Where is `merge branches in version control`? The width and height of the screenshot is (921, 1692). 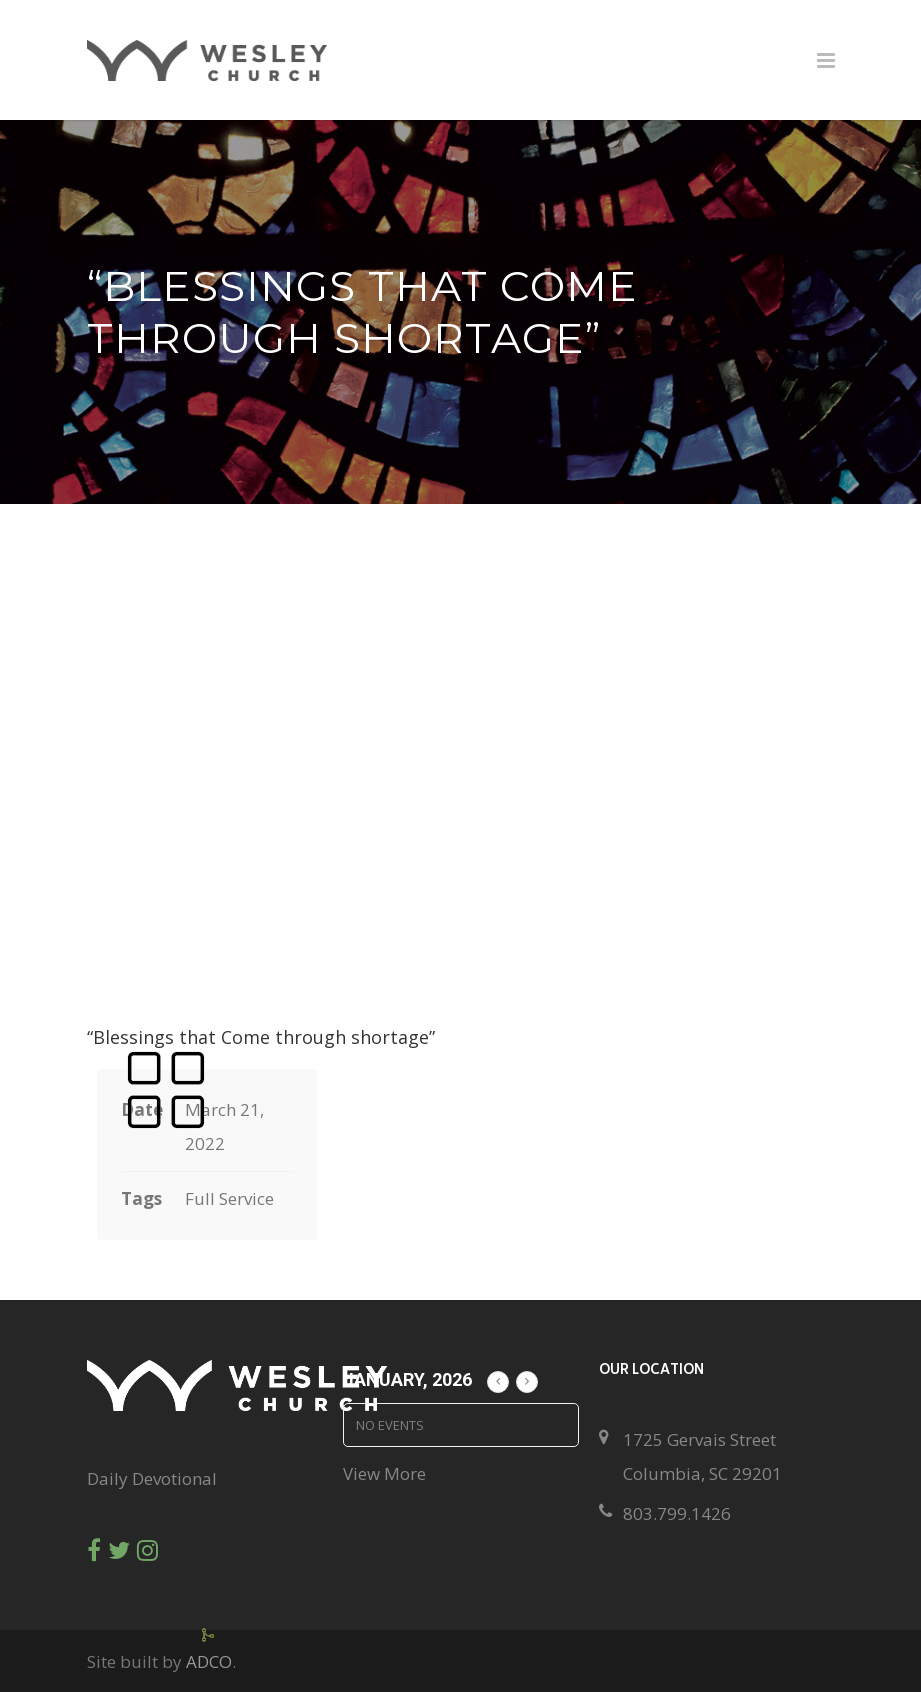 merge branches in version control is located at coordinates (207, 1635).